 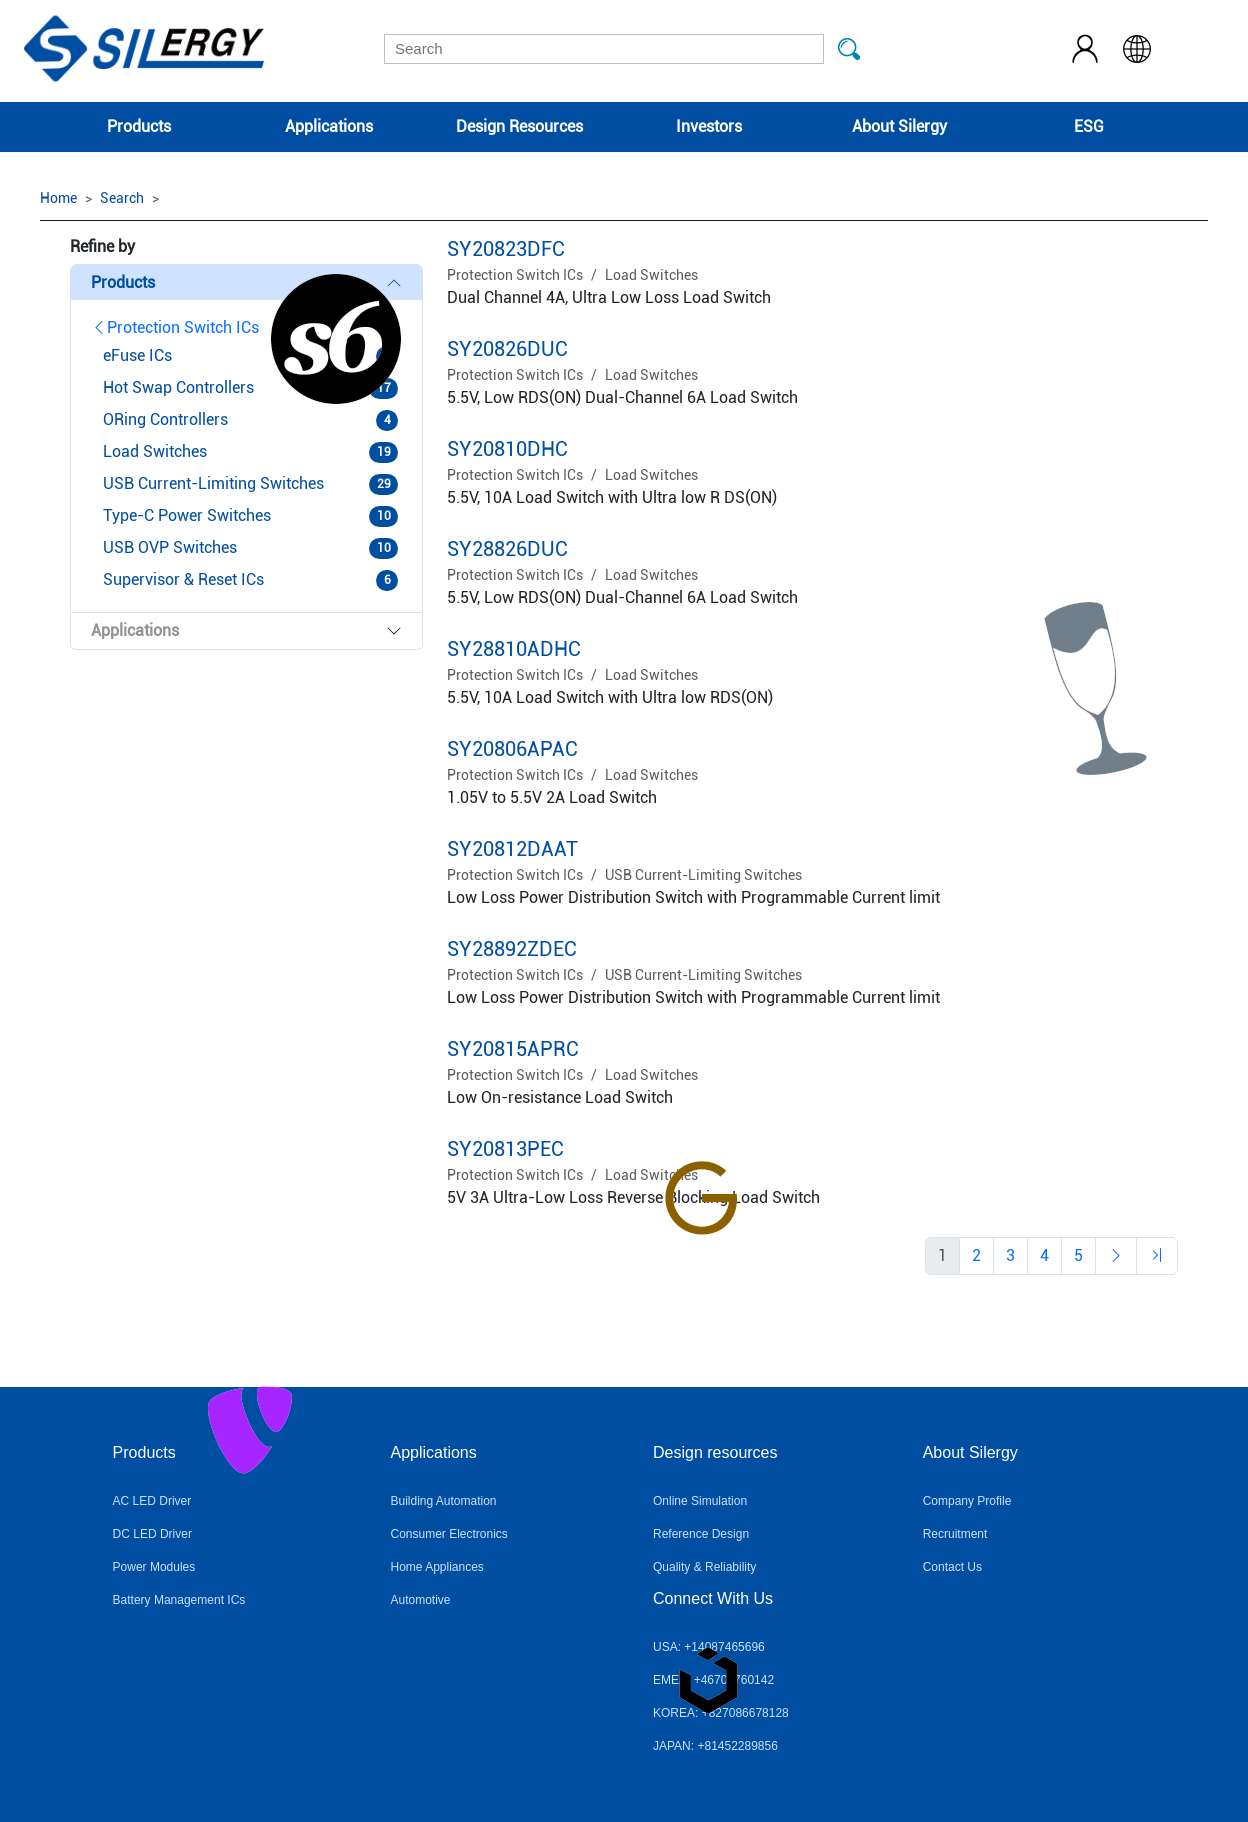 What do you see at coordinates (336, 339) in the screenshot?
I see `visit Society6 website or app` at bounding box center [336, 339].